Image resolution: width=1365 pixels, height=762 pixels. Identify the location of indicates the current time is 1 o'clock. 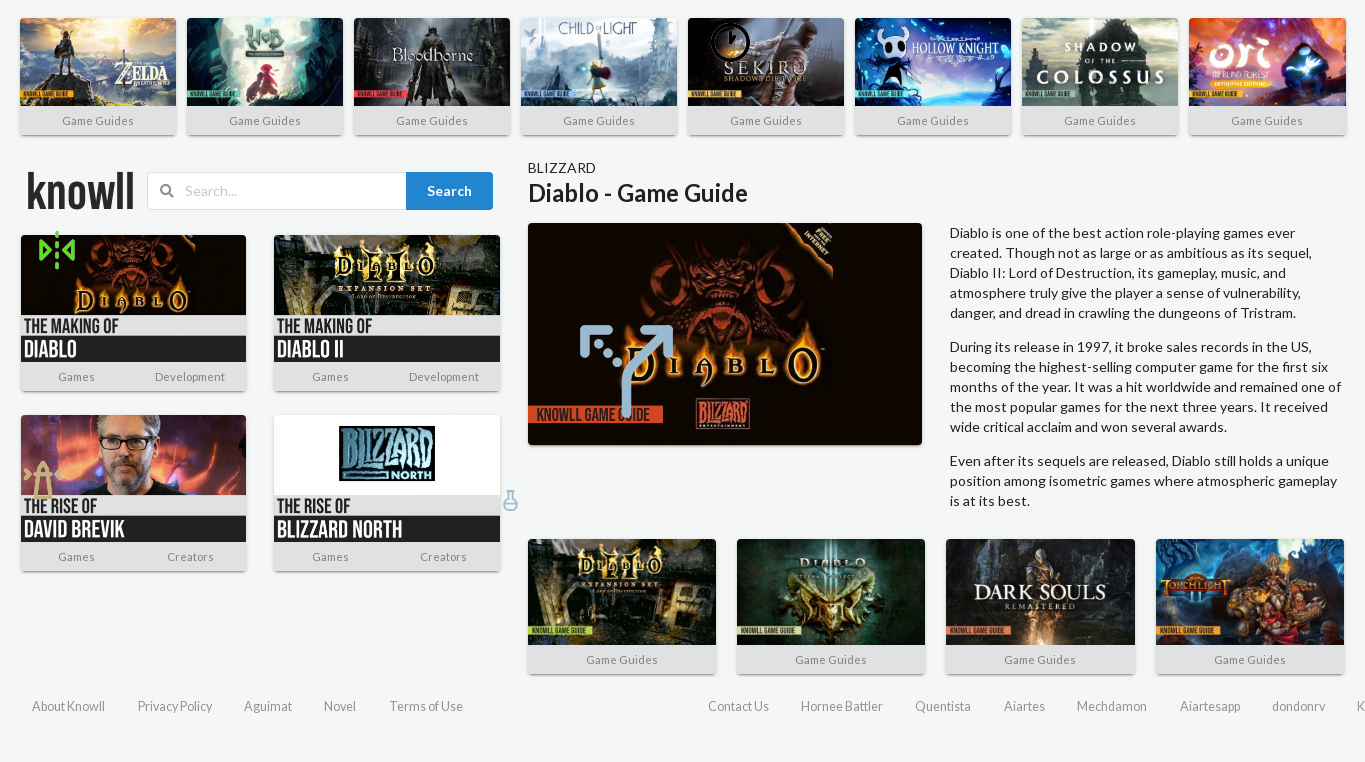
(730, 42).